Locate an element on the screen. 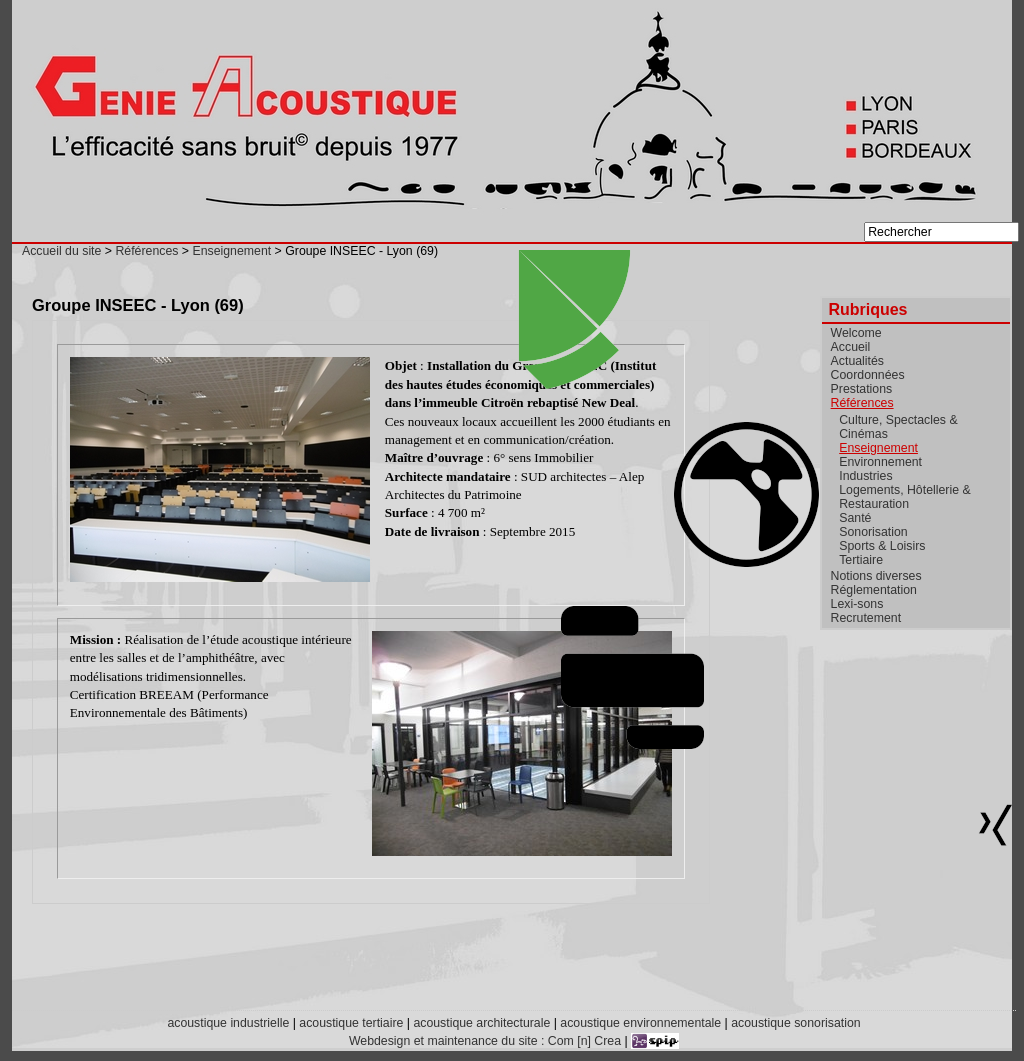 The width and height of the screenshot is (1024, 1061). open Poetry package manager is located at coordinates (574, 319).